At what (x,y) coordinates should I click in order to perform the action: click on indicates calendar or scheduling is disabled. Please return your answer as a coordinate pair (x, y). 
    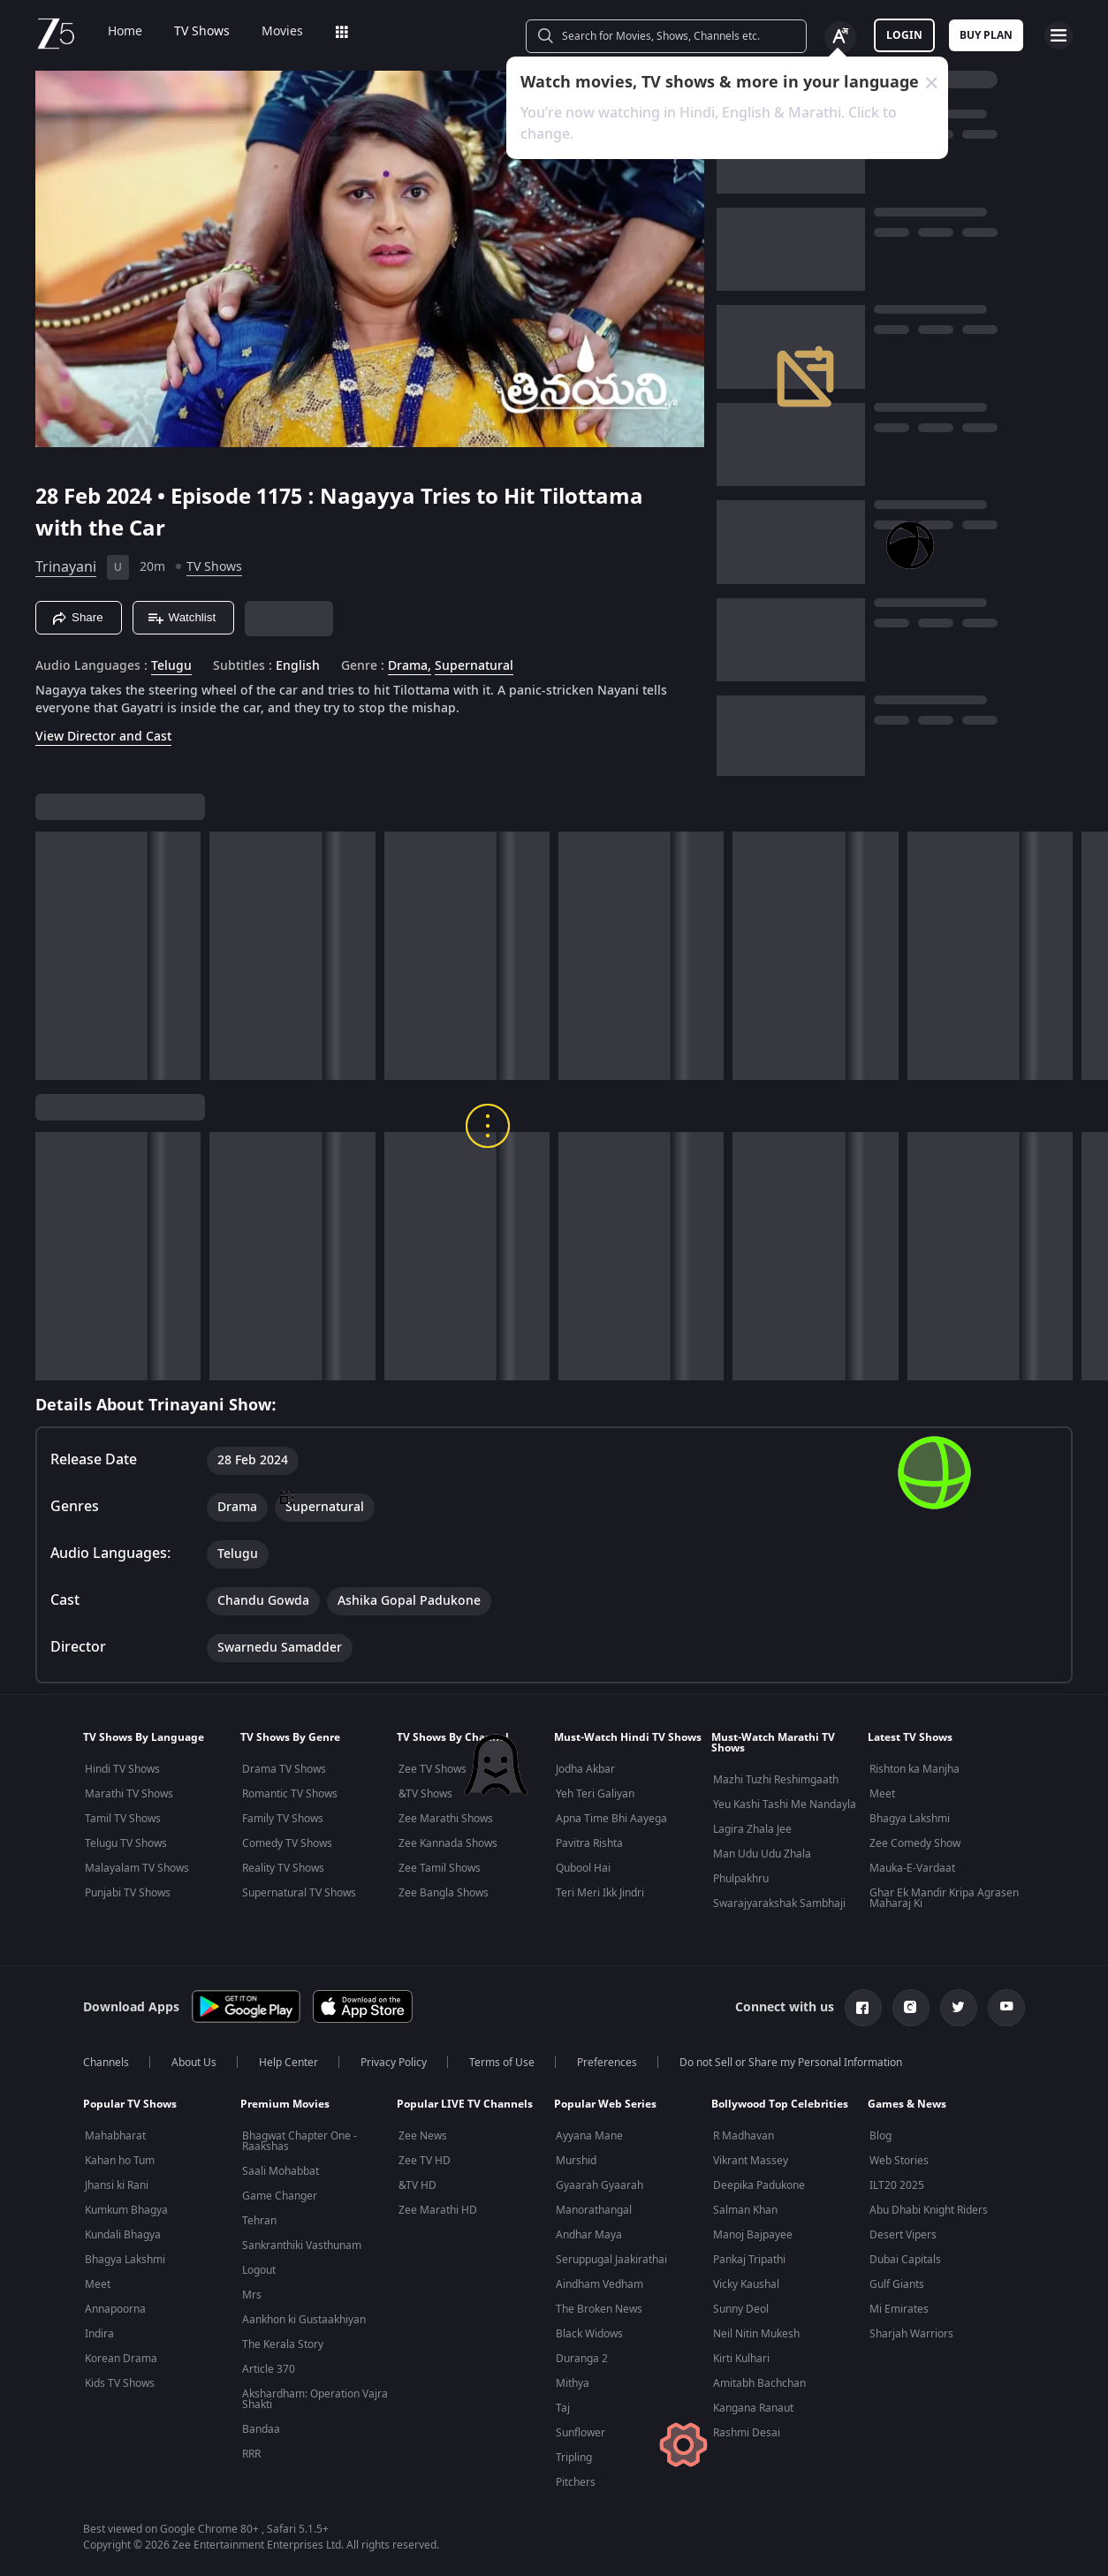
    Looking at the image, I should click on (805, 378).